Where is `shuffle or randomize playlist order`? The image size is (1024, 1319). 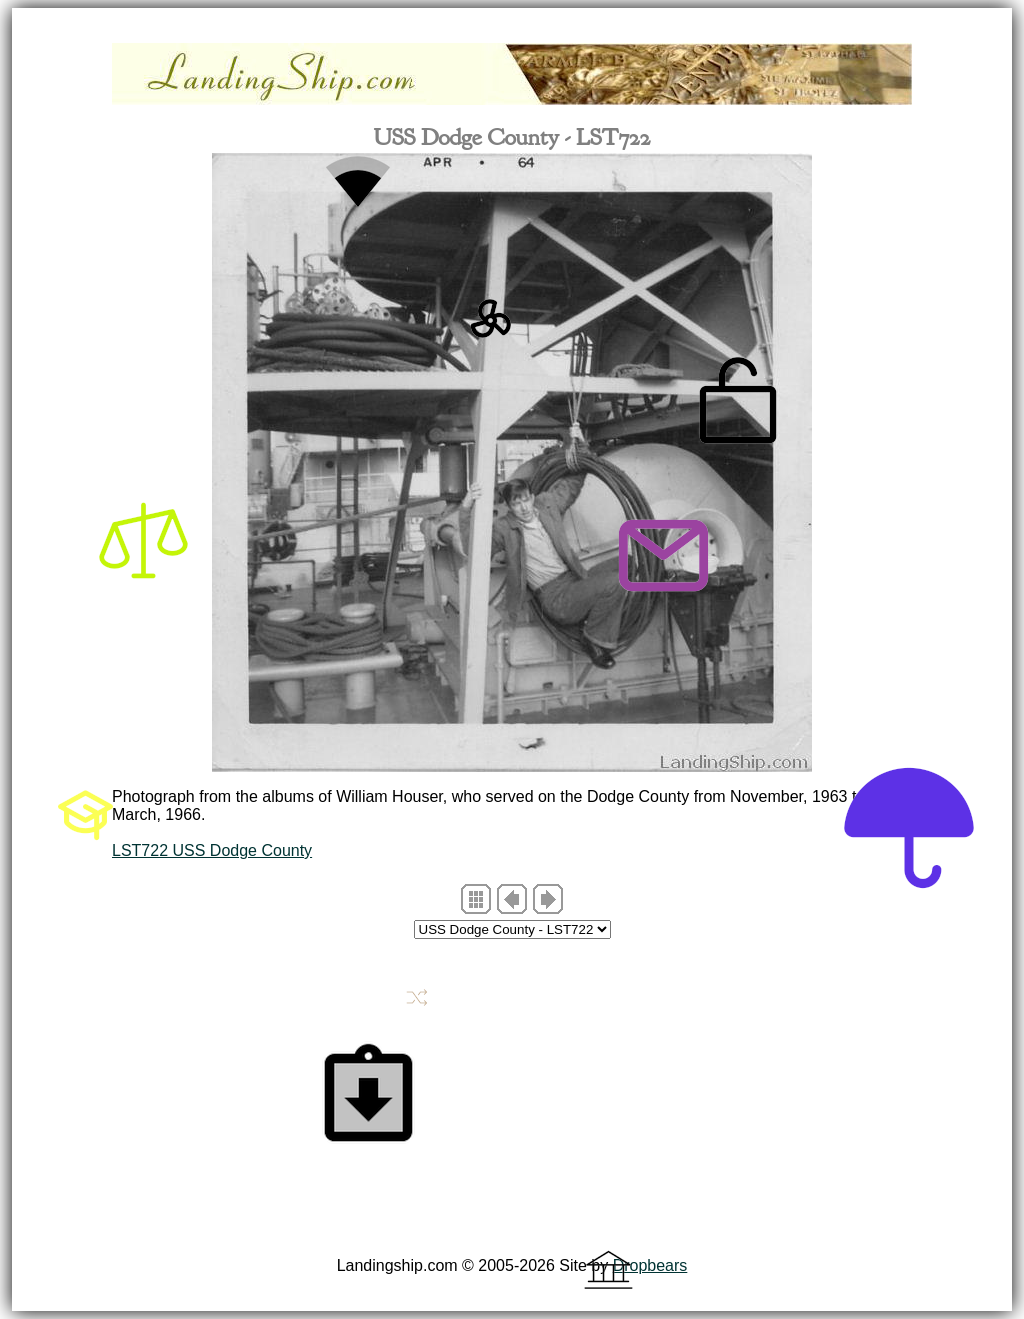 shuffle or randomize playlist order is located at coordinates (416, 997).